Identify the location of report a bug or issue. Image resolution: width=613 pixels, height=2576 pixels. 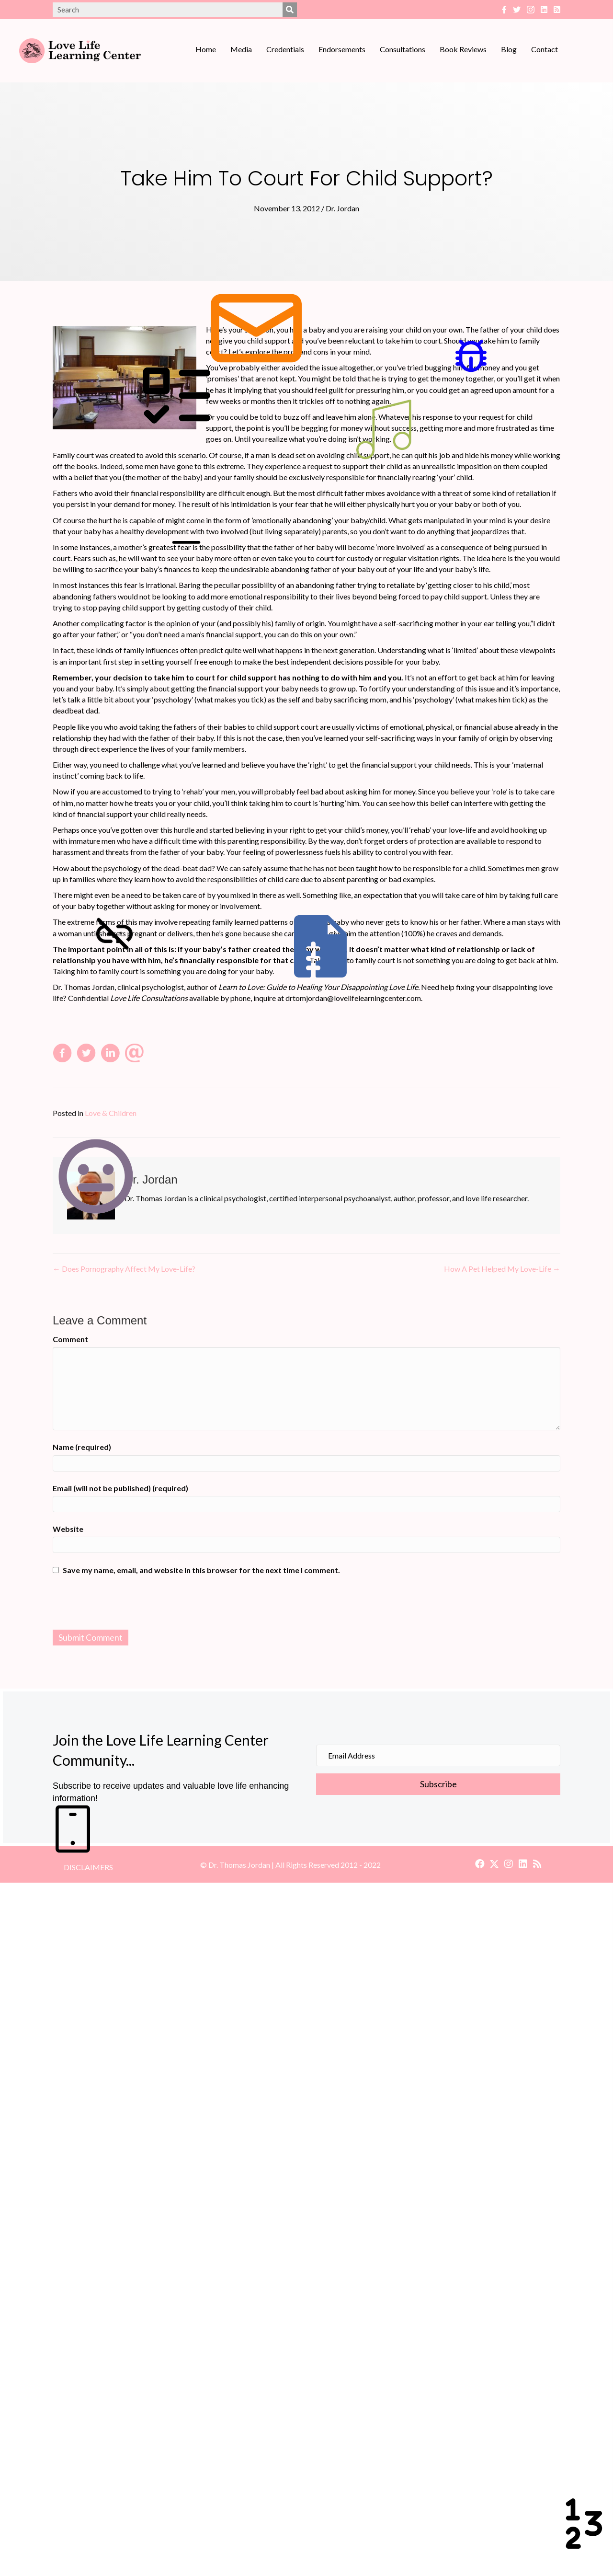
(471, 355).